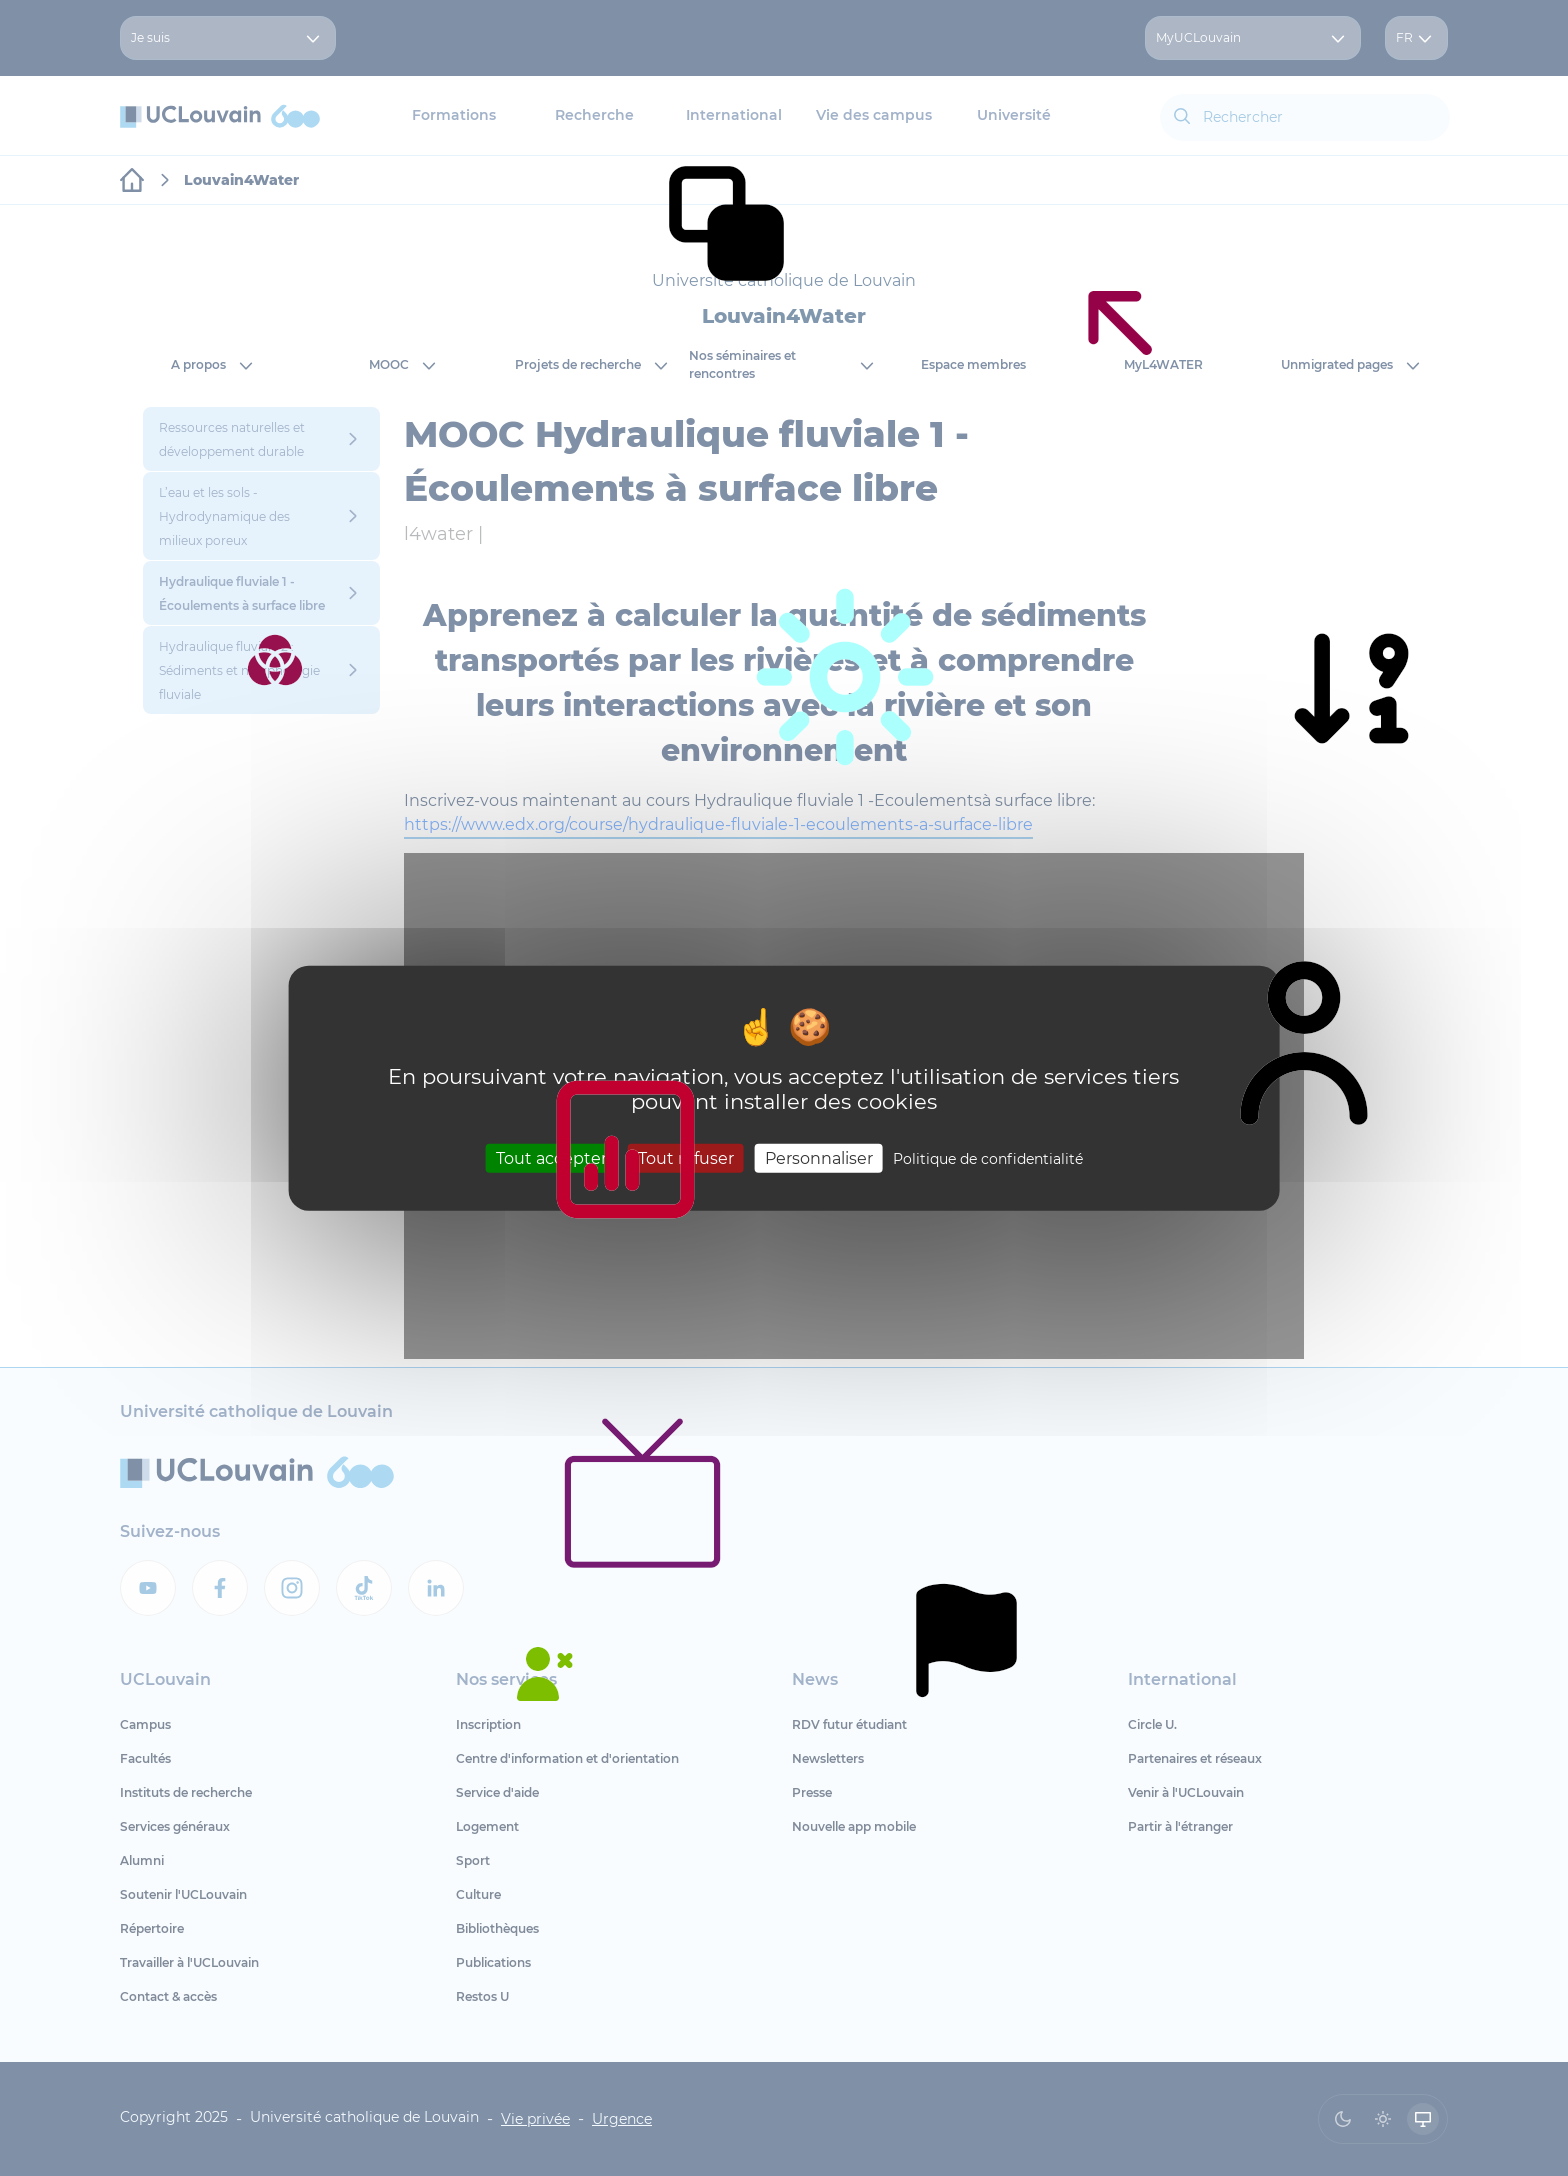 The width and height of the screenshot is (1568, 2176). Describe the element at coordinates (1353, 688) in the screenshot. I see `sort numbers in descending order (9 to 1)` at that location.